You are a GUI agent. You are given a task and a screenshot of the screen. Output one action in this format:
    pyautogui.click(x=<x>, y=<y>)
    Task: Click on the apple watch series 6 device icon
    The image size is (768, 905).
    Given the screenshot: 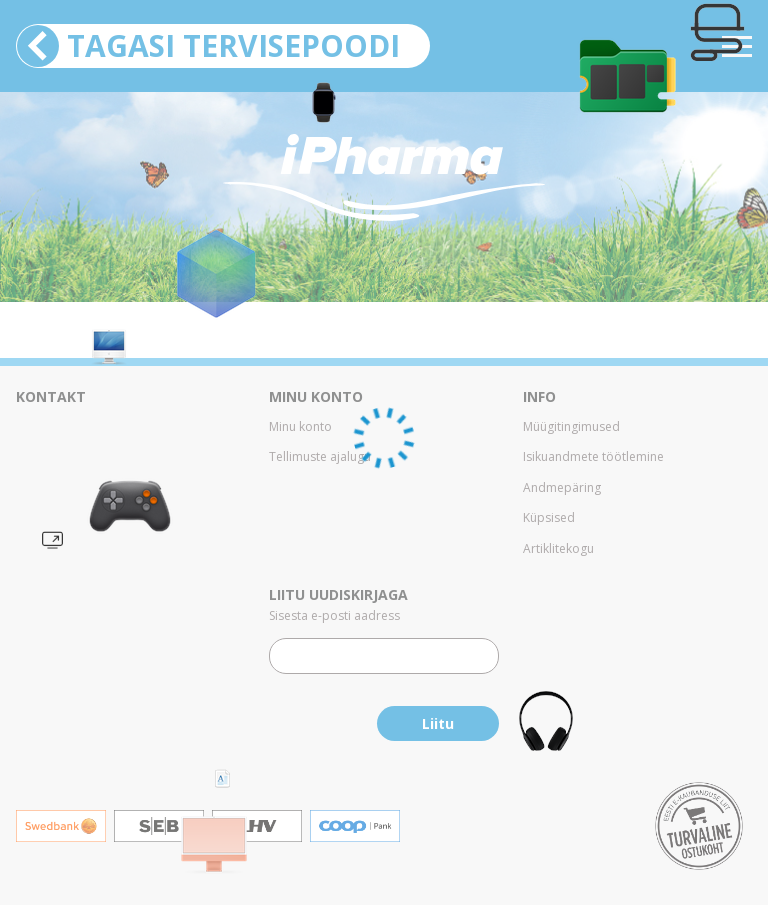 What is the action you would take?
    pyautogui.click(x=323, y=102)
    